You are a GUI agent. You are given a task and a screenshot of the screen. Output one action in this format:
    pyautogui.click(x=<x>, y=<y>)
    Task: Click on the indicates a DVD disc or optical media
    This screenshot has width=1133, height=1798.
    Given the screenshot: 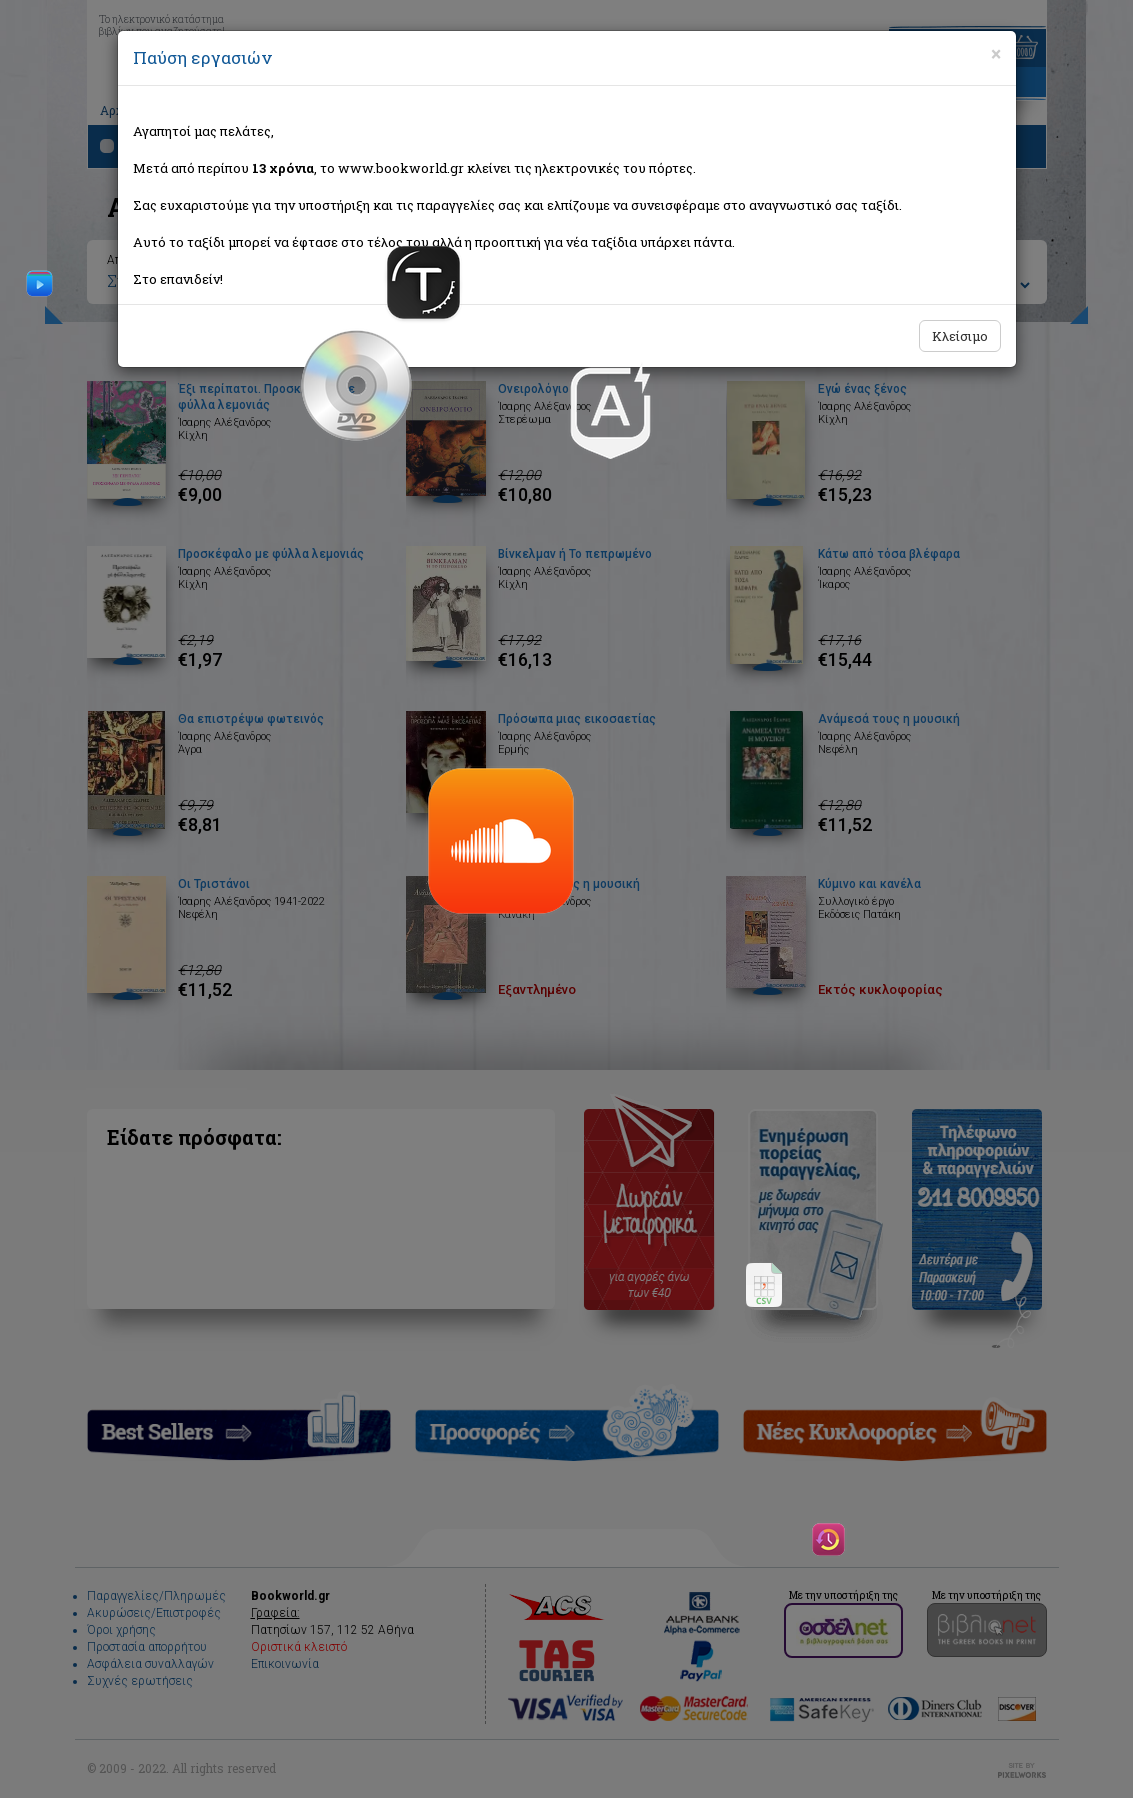 What is the action you would take?
    pyautogui.click(x=356, y=385)
    